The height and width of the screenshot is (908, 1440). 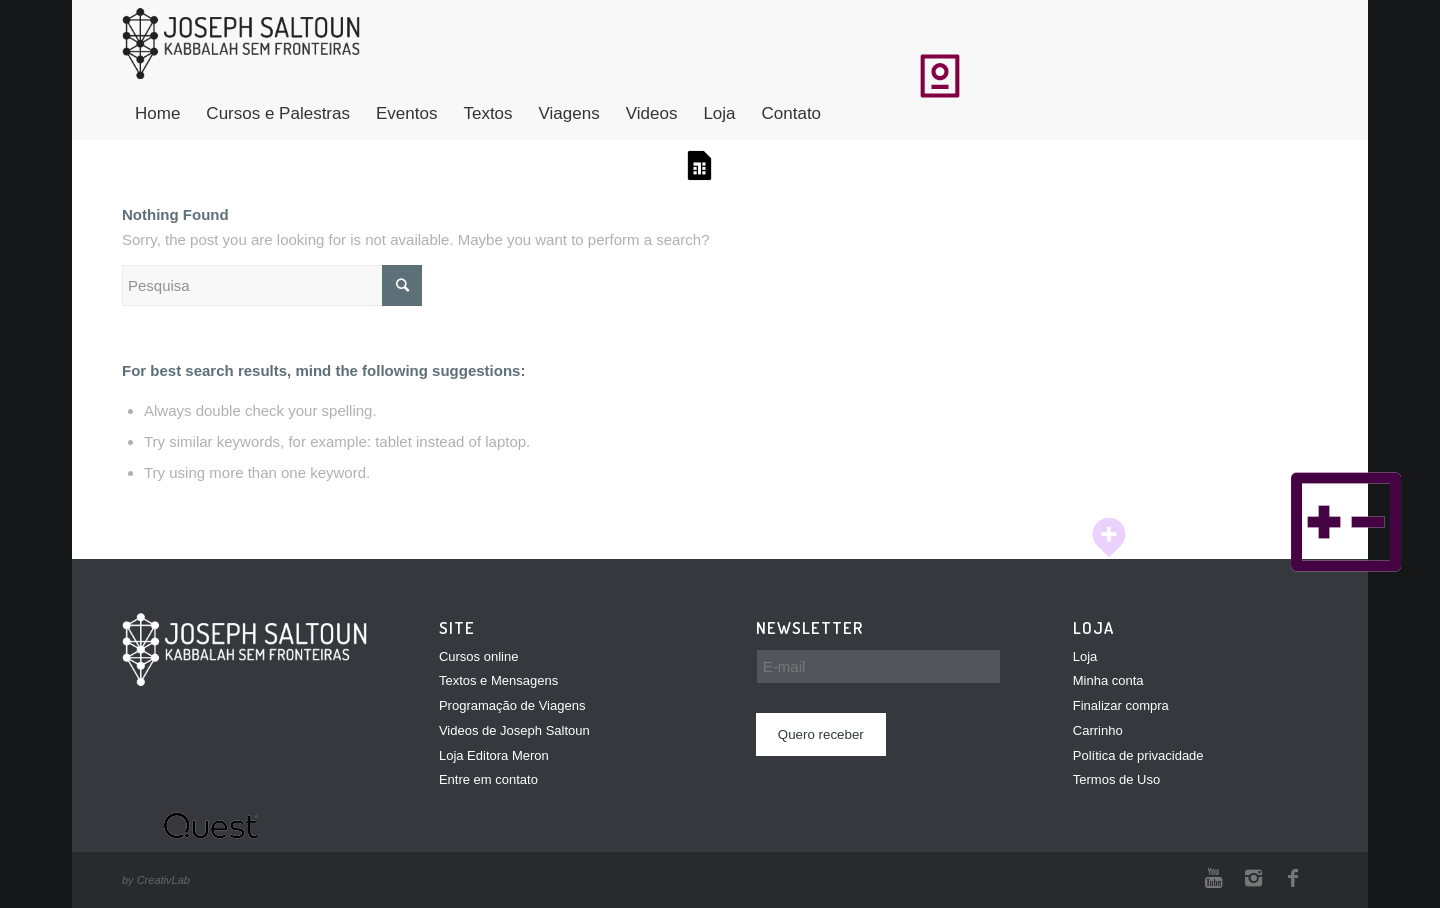 What do you see at coordinates (1346, 522) in the screenshot?
I see `adjust quantity or value up or down` at bounding box center [1346, 522].